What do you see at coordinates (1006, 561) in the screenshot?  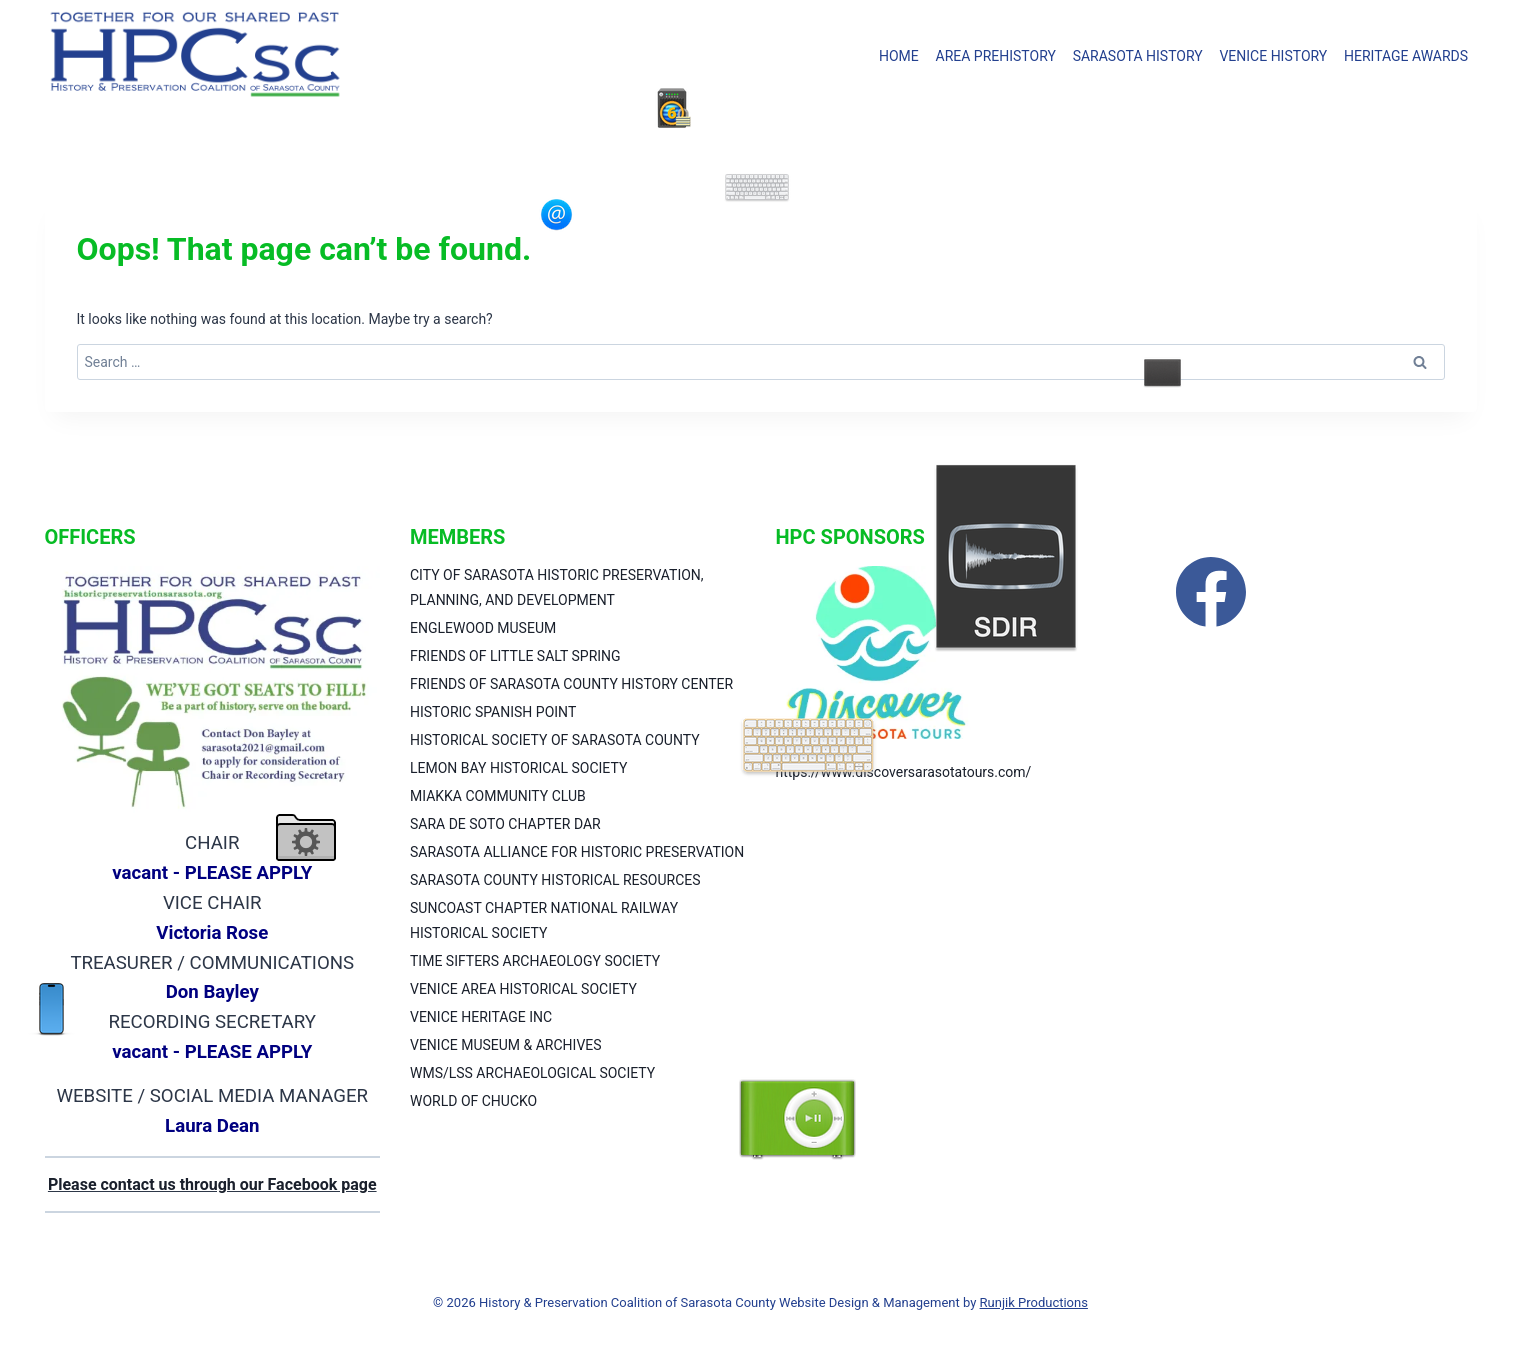 I see `apply impulse response reverb effect in GarageBand` at bounding box center [1006, 561].